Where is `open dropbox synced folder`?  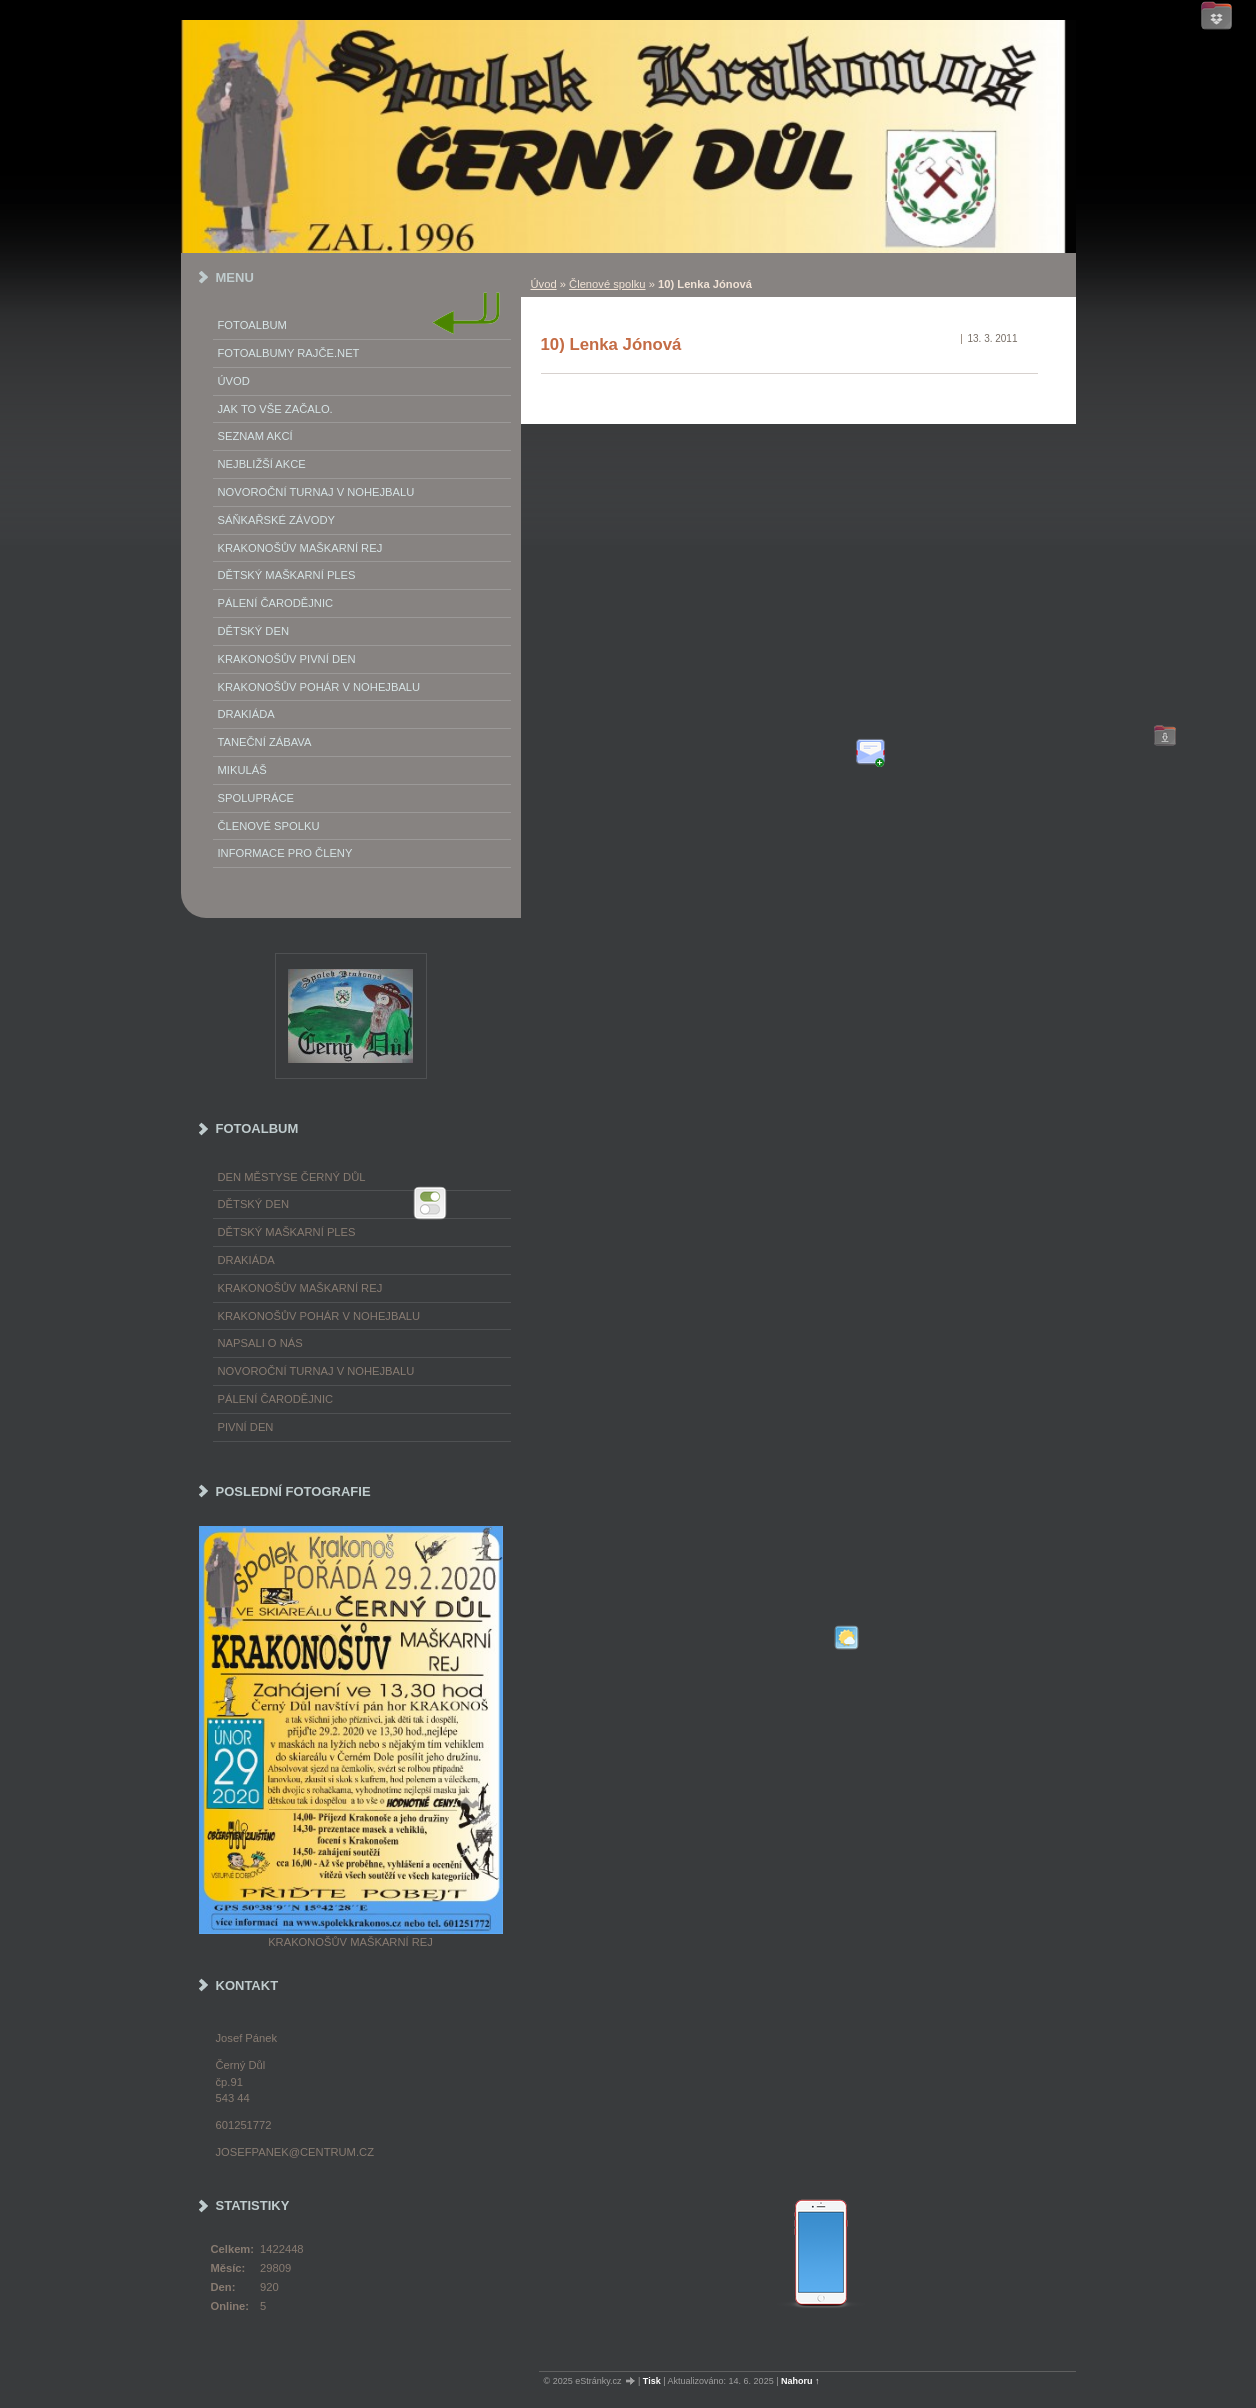 open dropbox synced folder is located at coordinates (1216, 15).